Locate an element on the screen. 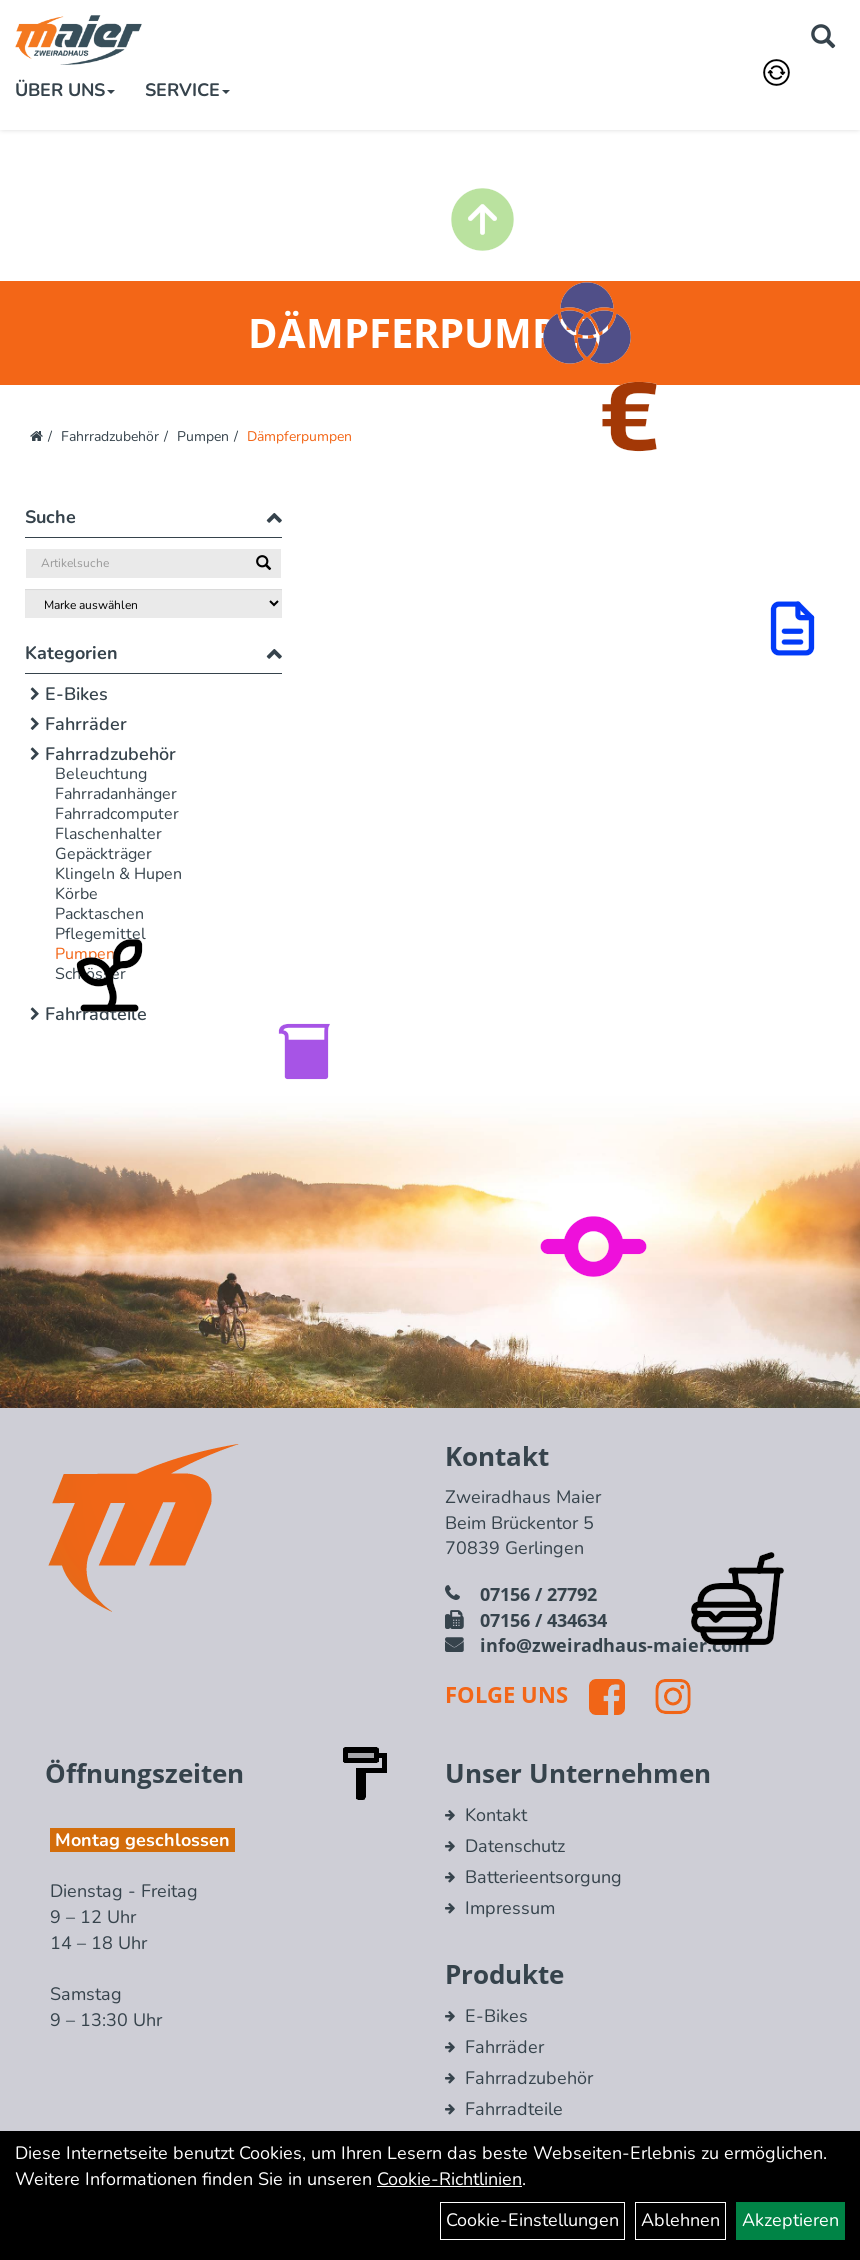 The height and width of the screenshot is (2260, 860). sync data with cloud or server is located at coordinates (776, 72).